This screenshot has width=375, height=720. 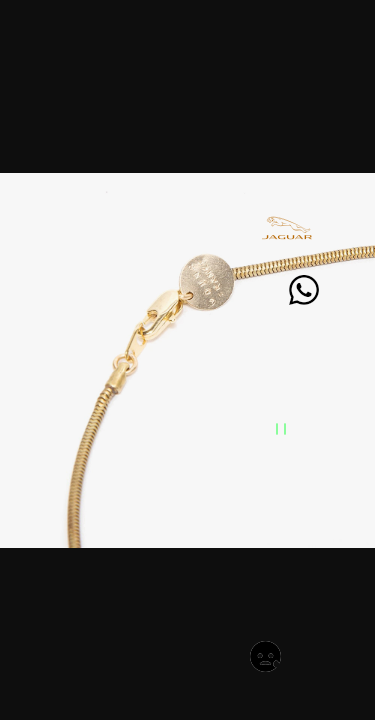 What do you see at coordinates (265, 656) in the screenshot?
I see `indicate negative feedback or dissatisfaction` at bounding box center [265, 656].